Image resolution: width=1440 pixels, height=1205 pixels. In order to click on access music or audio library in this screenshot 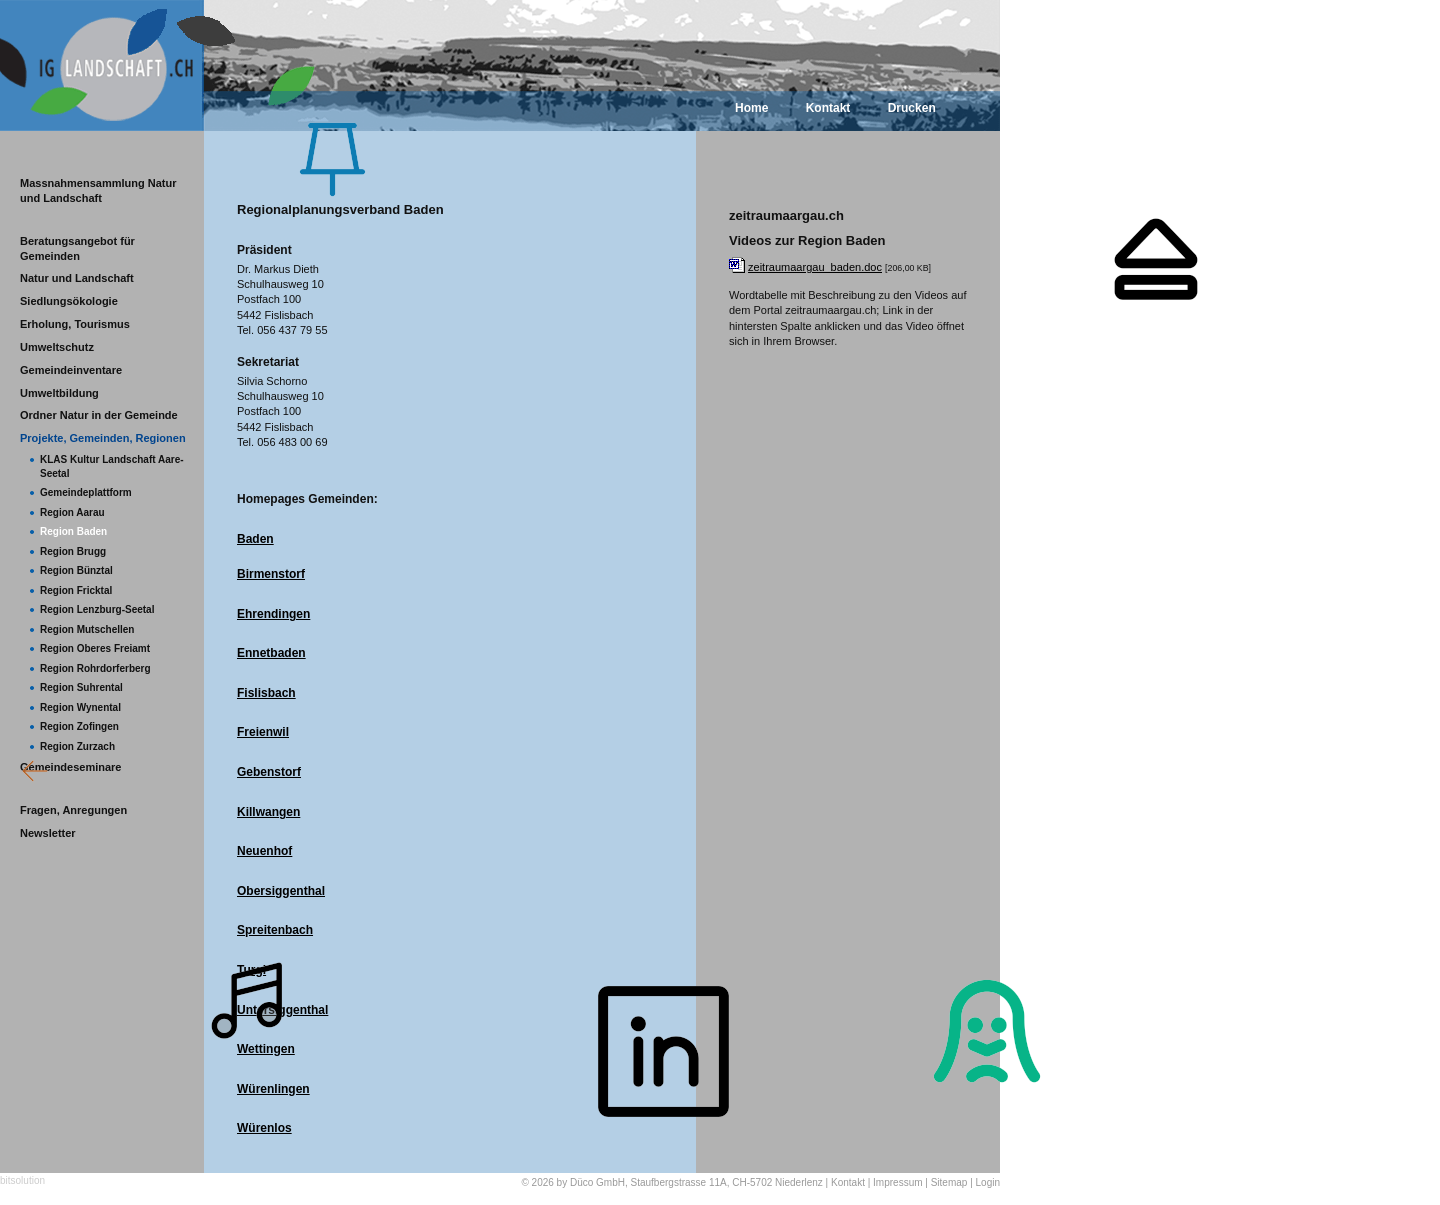, I will do `click(251, 1002)`.